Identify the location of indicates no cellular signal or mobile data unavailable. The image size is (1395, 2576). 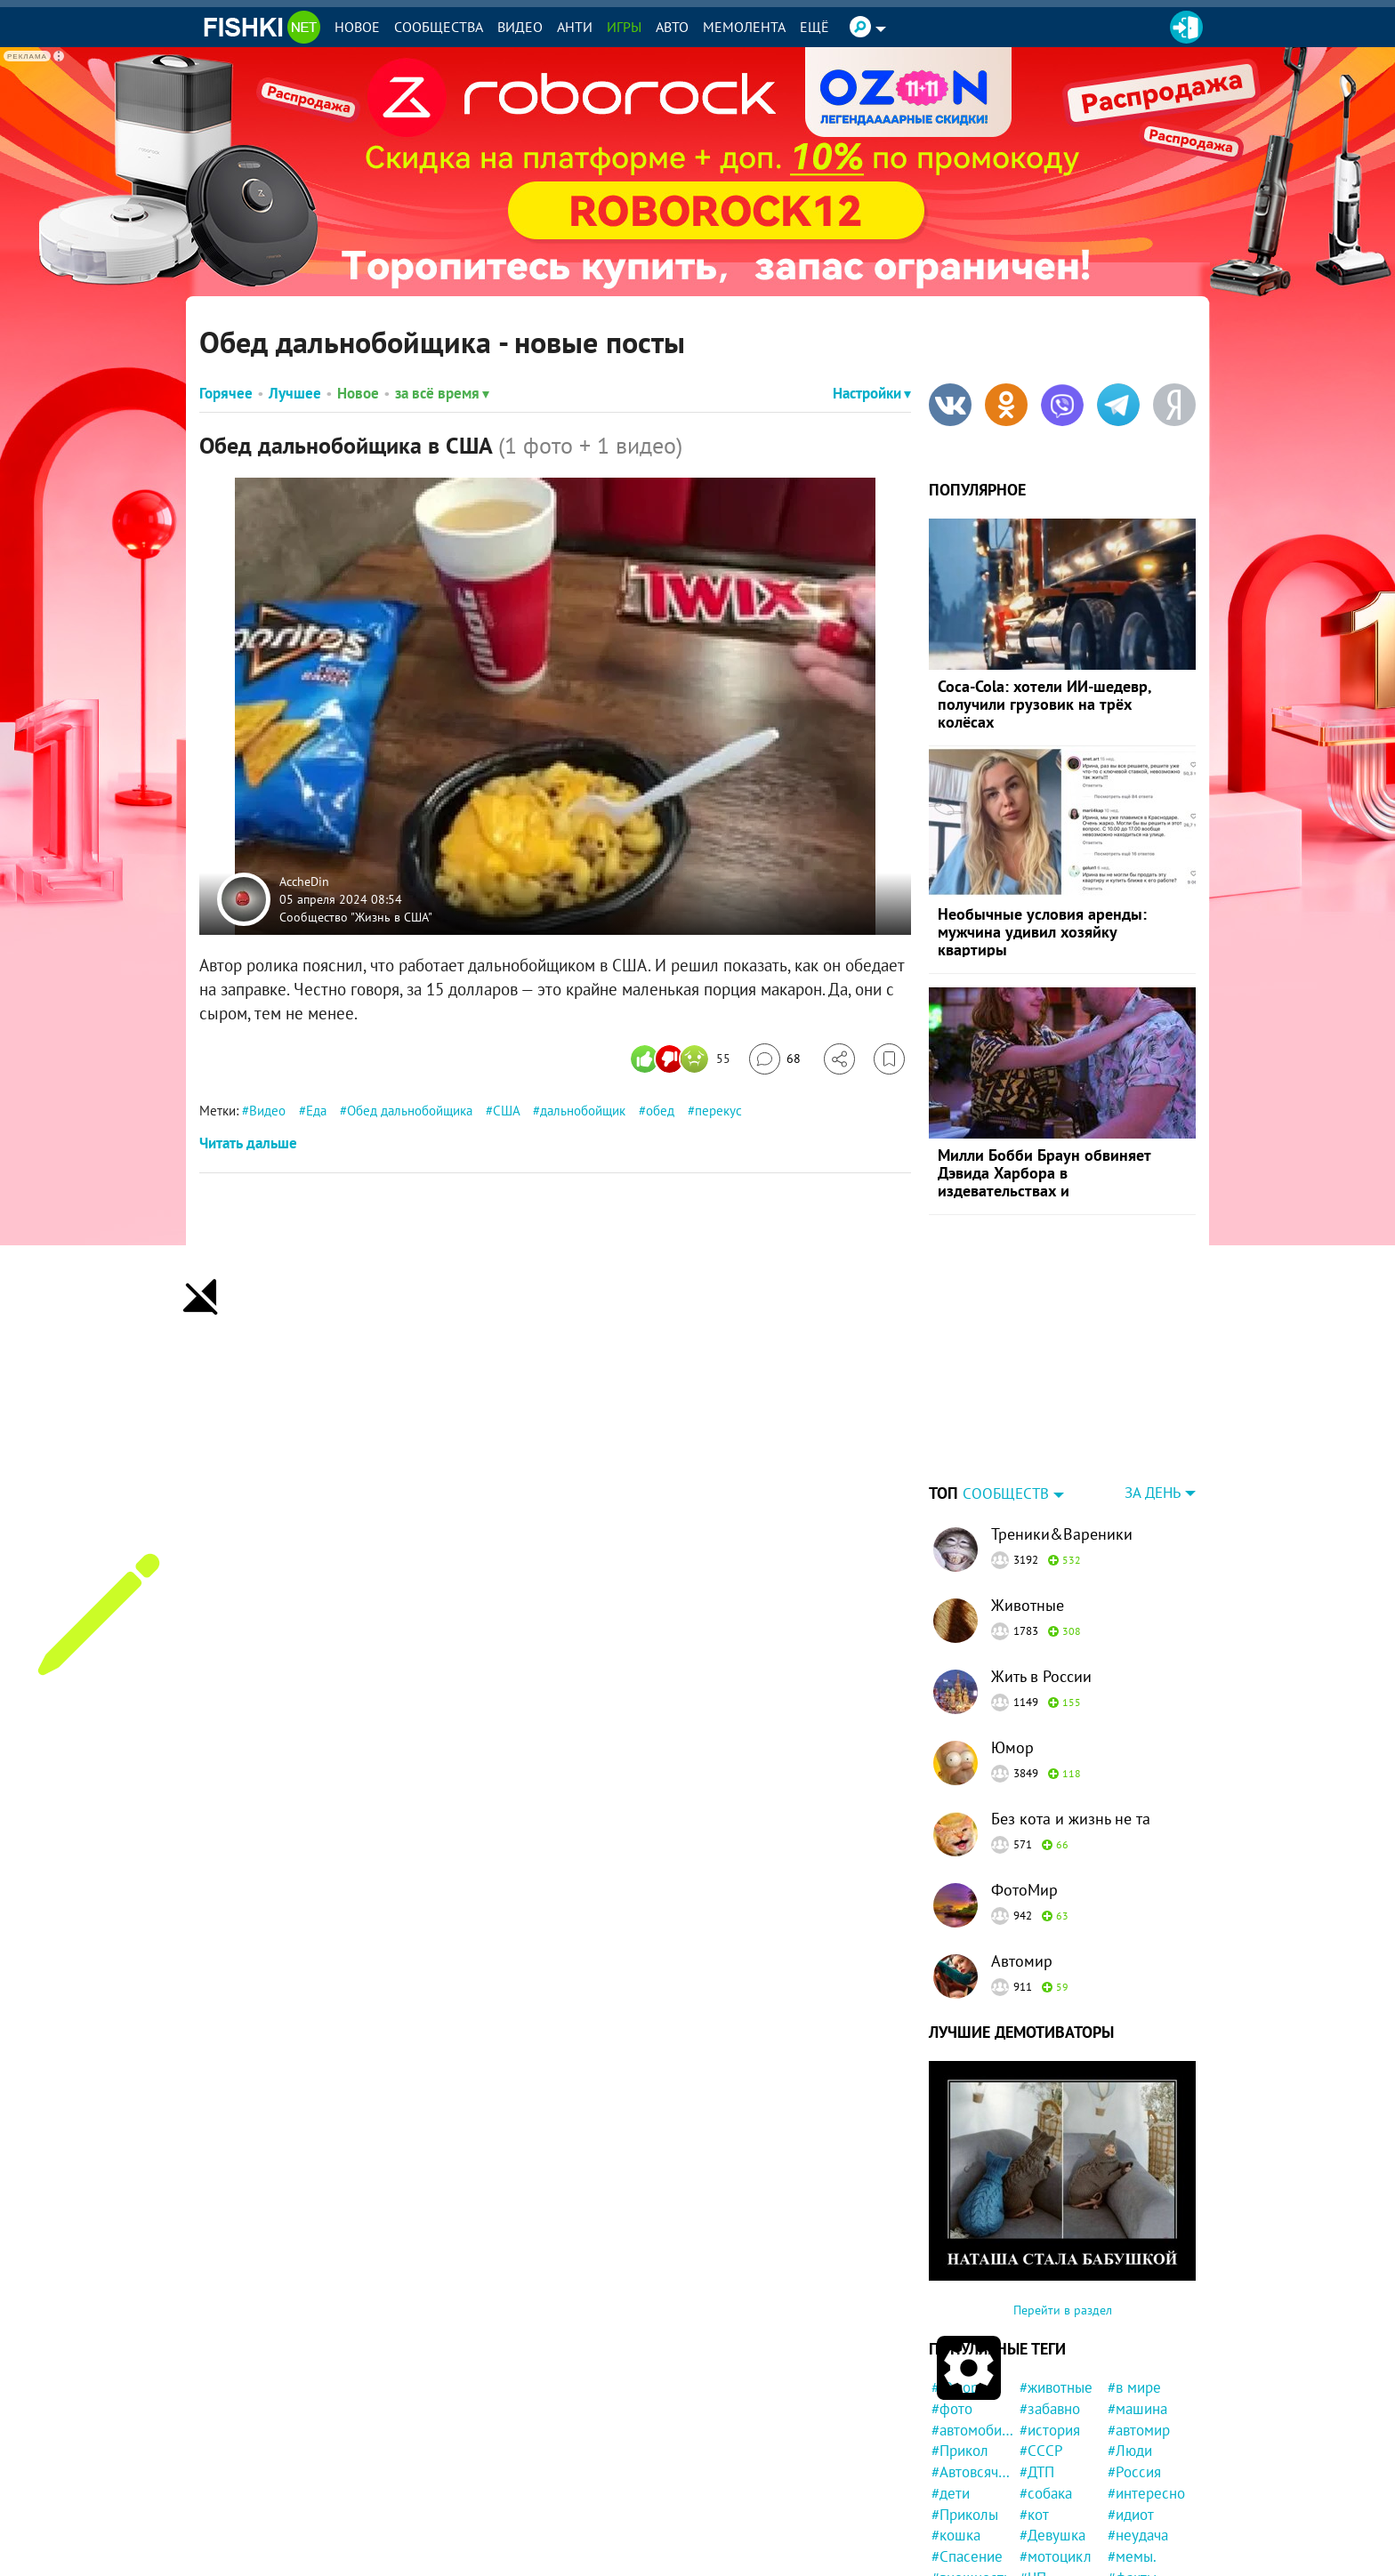
(200, 1296).